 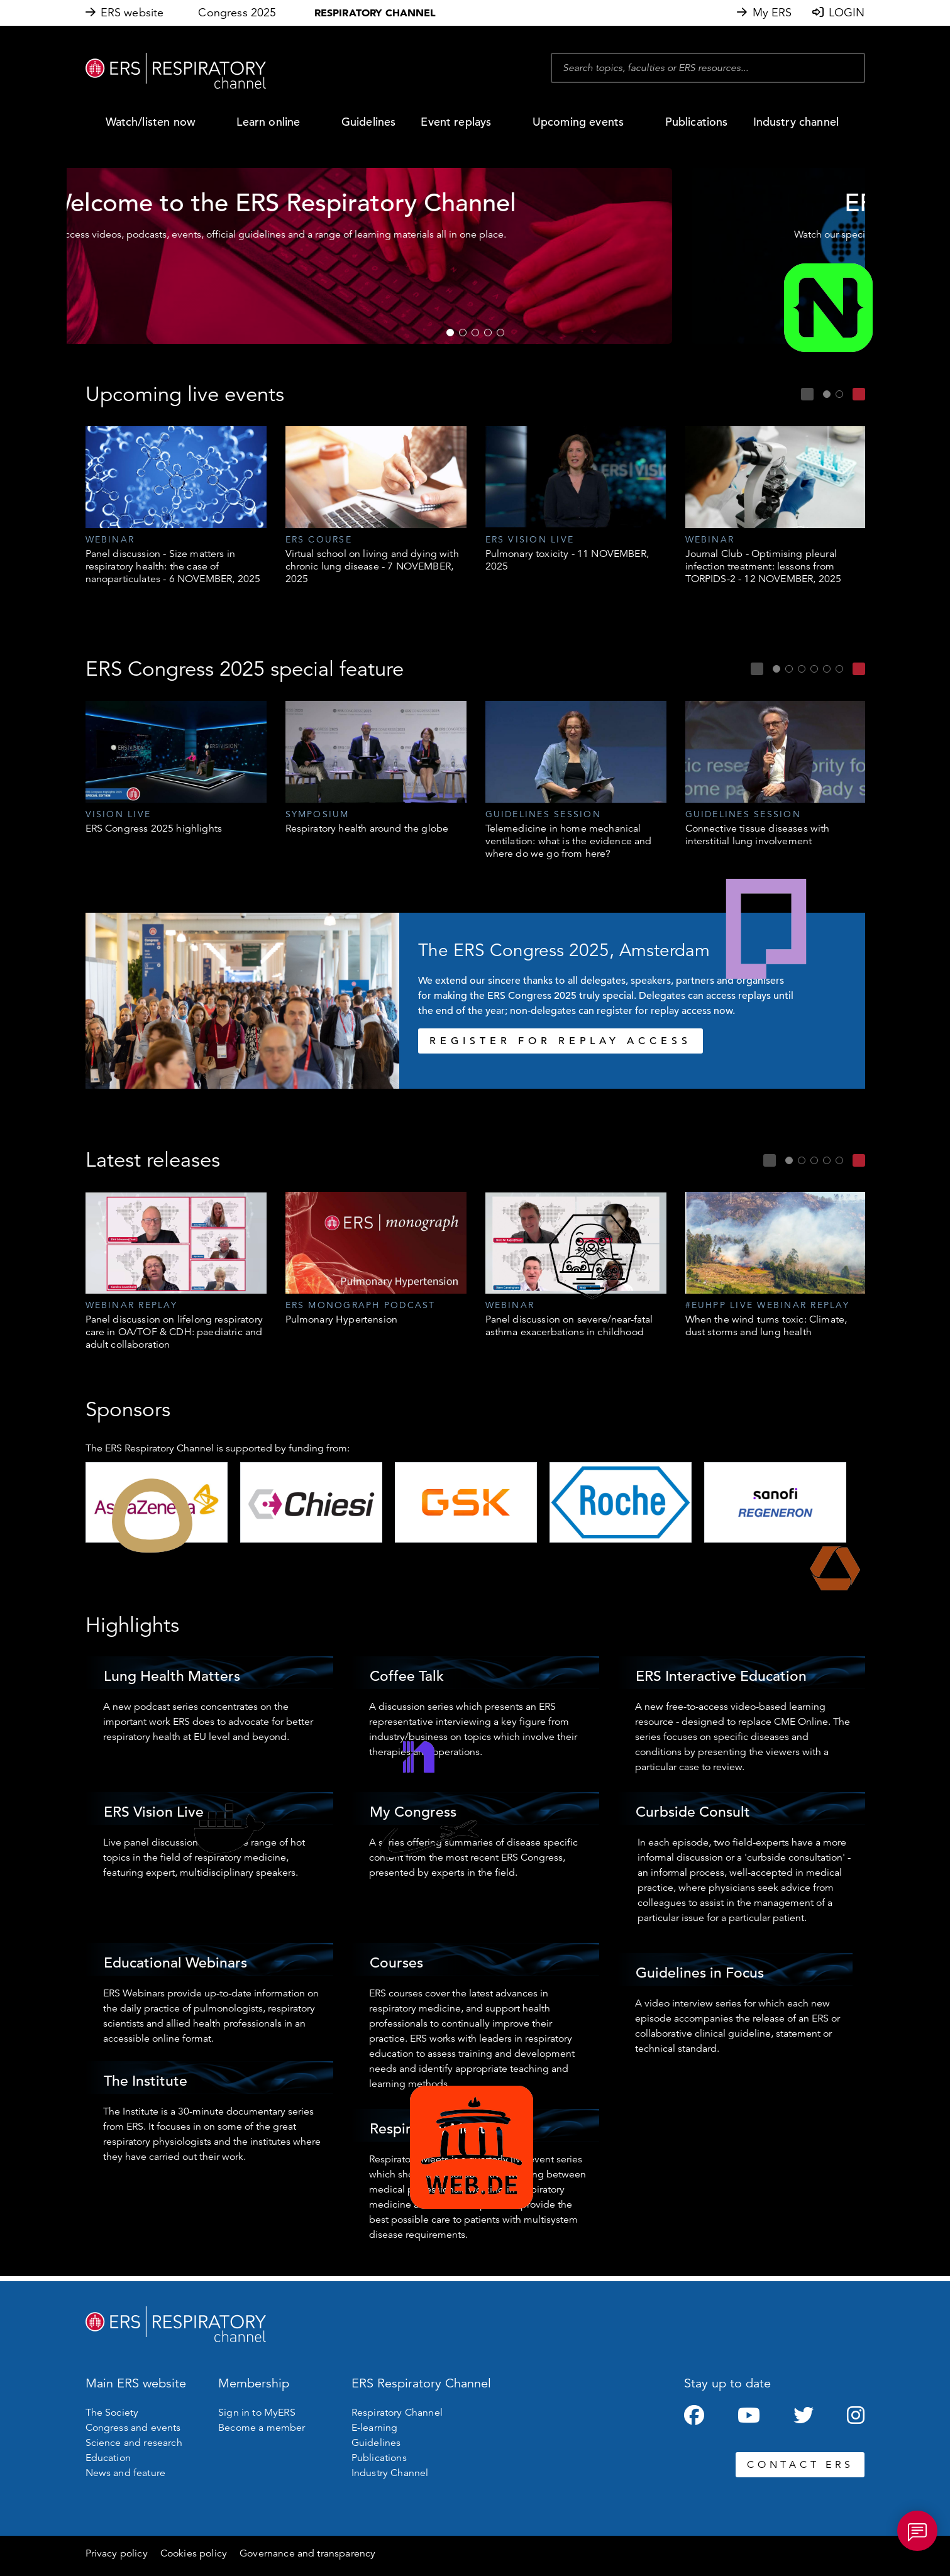 What do you see at coordinates (828, 307) in the screenshot?
I see `nativescript app or framework logo` at bounding box center [828, 307].